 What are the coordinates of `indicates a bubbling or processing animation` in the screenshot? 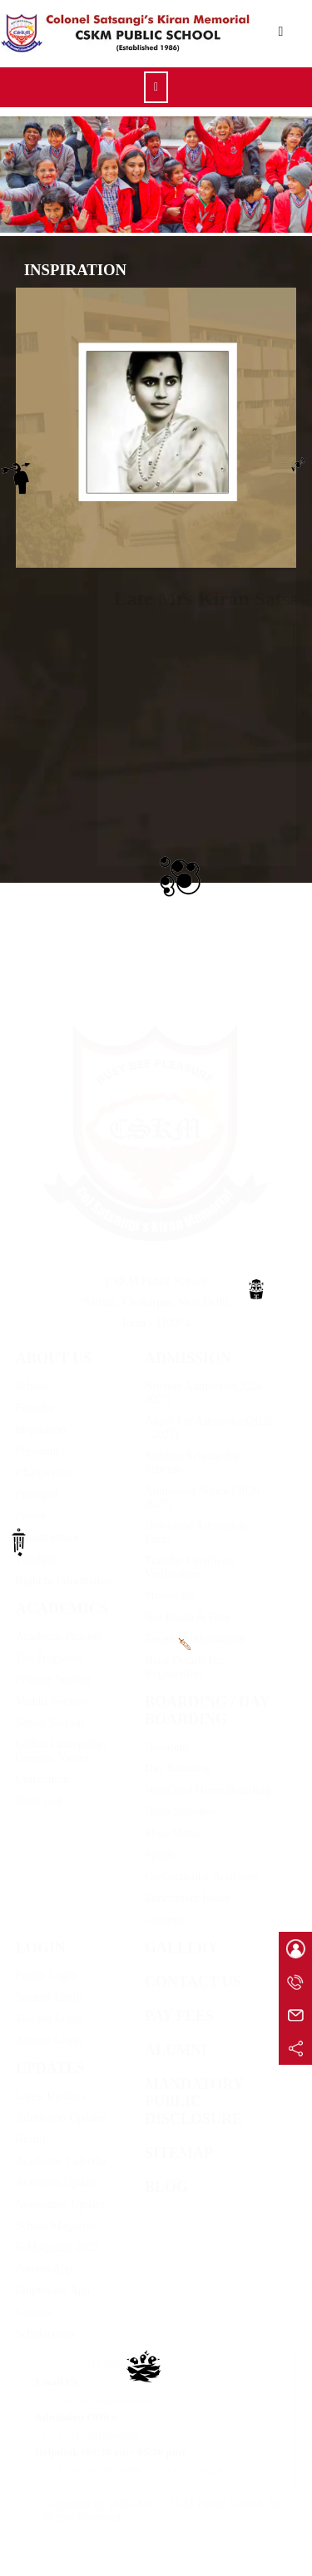 It's located at (180, 876).